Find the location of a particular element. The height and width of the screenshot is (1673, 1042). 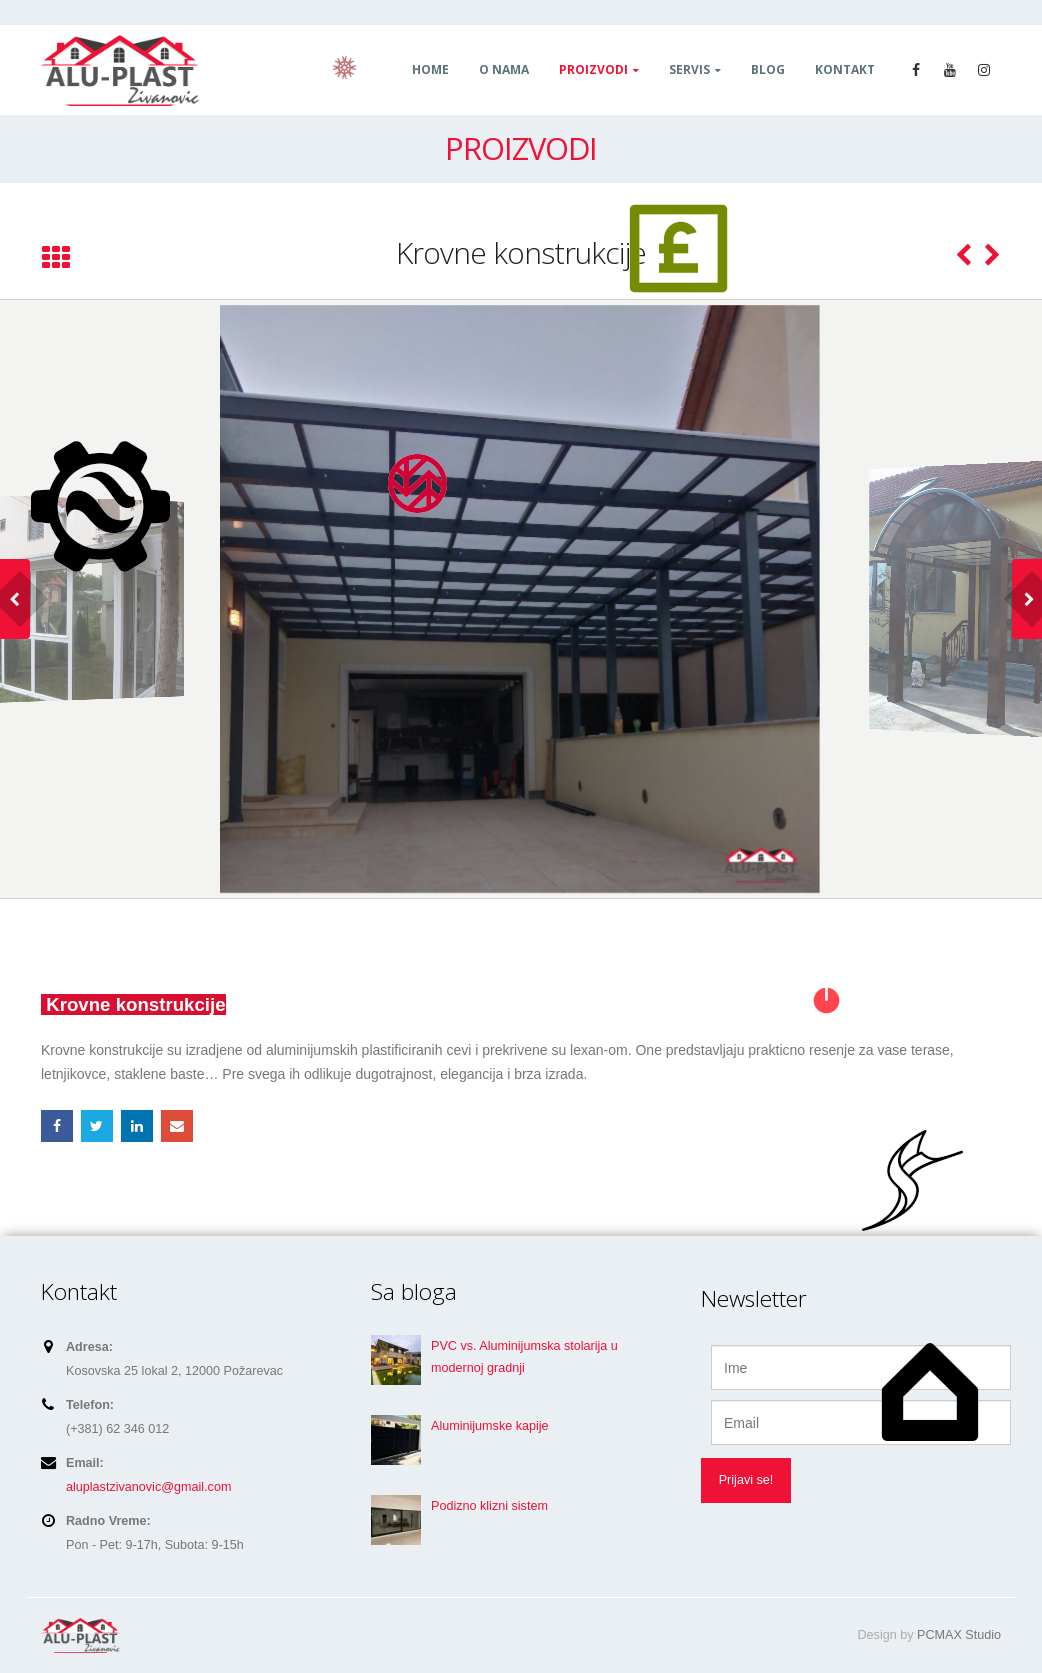

knex.js database query builder is located at coordinates (344, 67).